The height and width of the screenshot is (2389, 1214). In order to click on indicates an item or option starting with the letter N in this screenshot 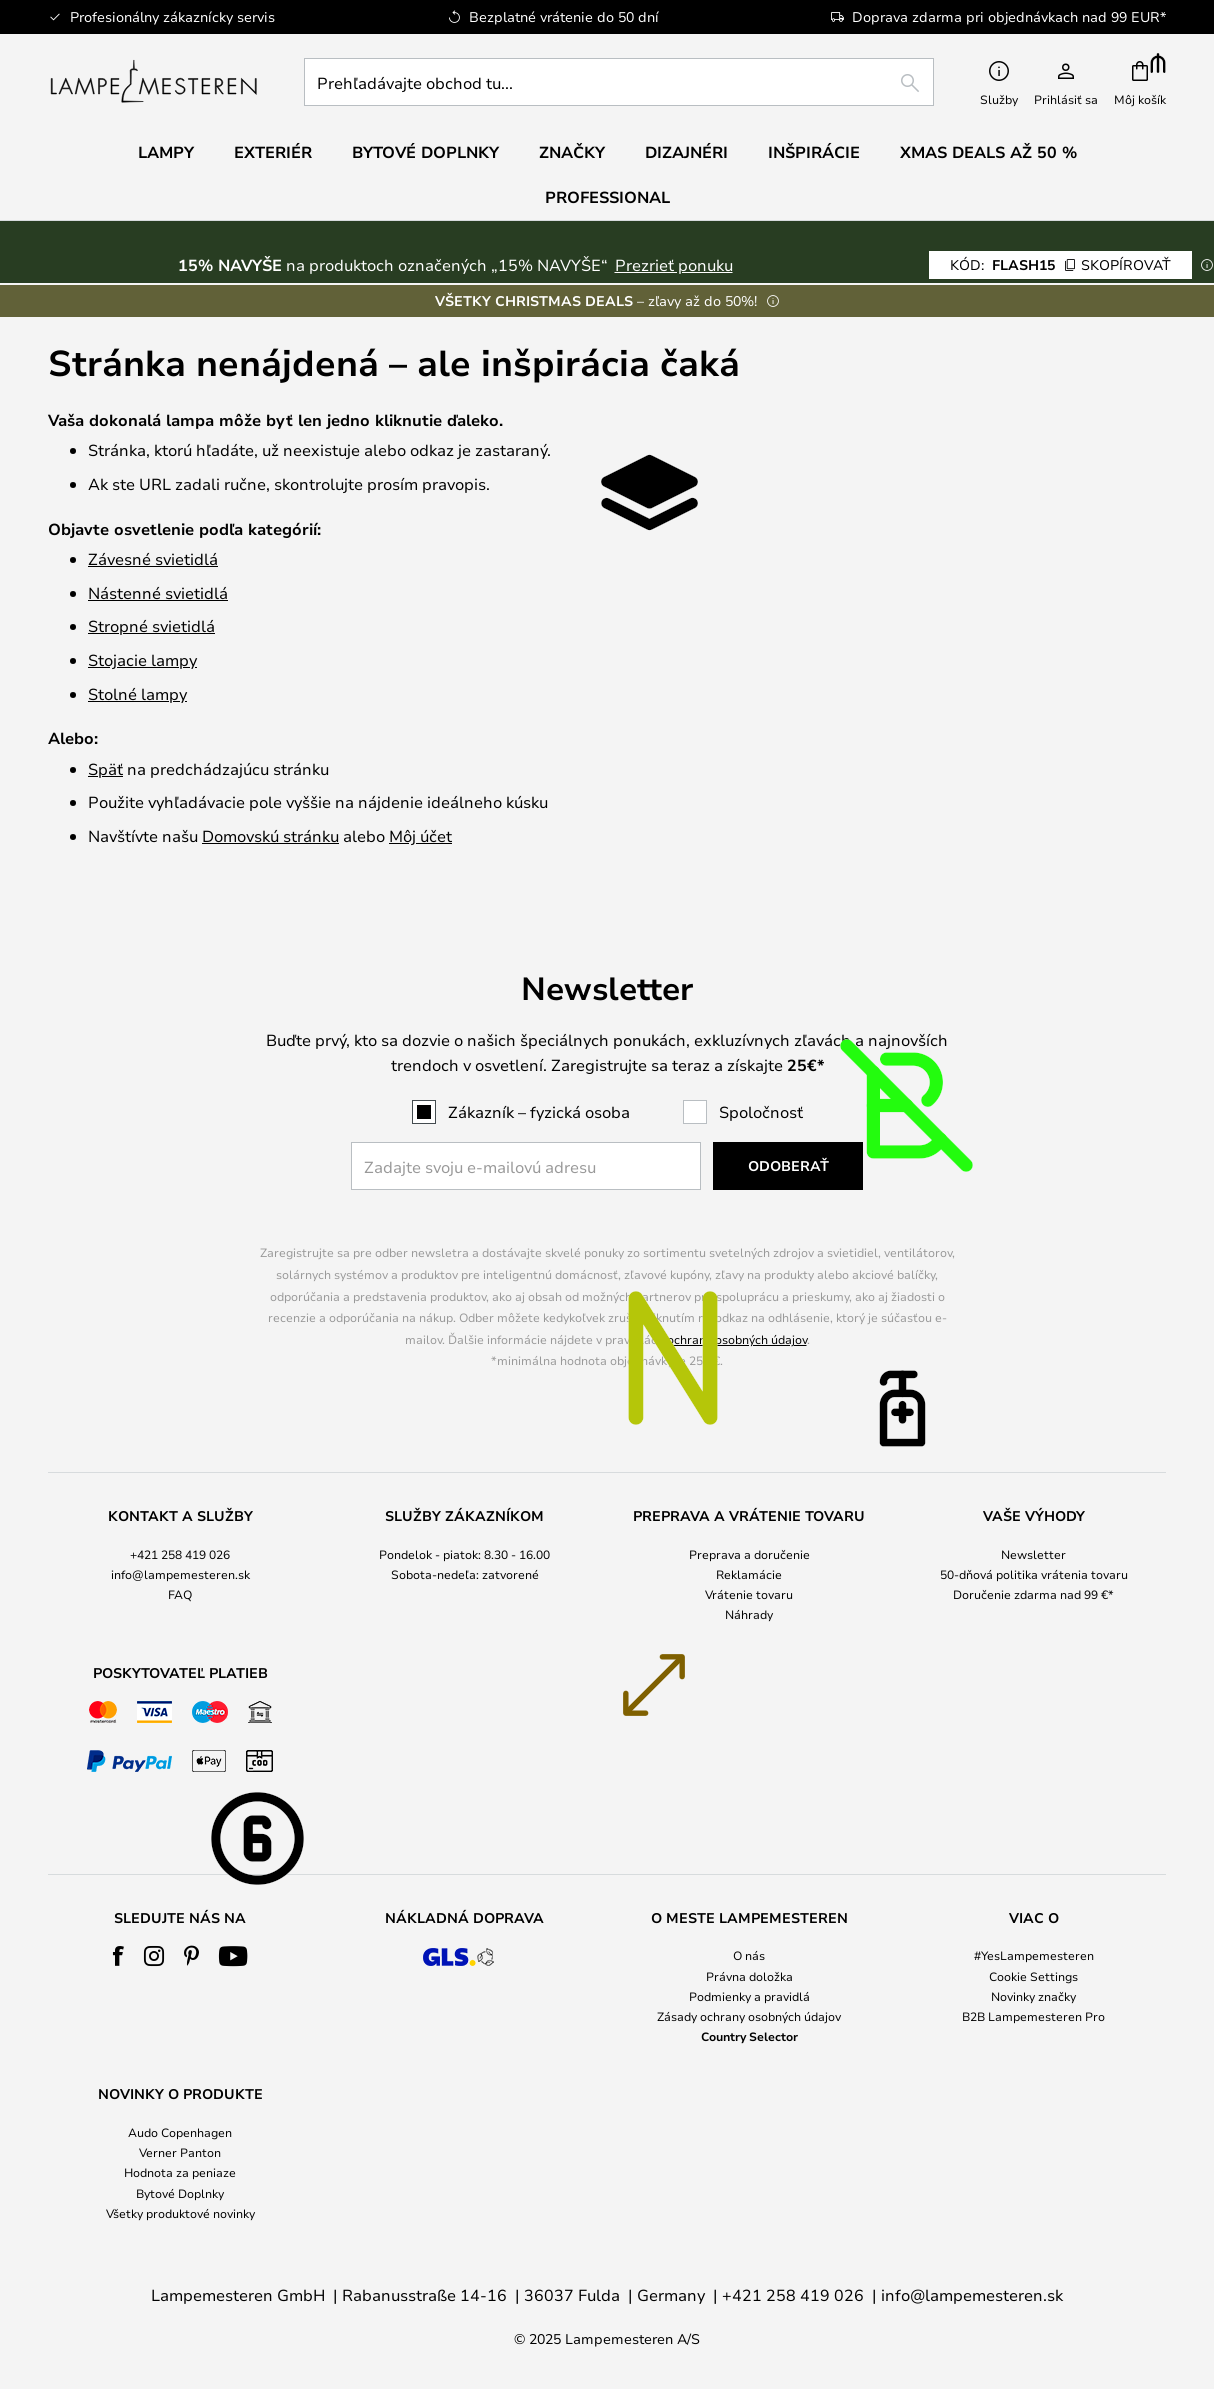, I will do `click(673, 1358)`.